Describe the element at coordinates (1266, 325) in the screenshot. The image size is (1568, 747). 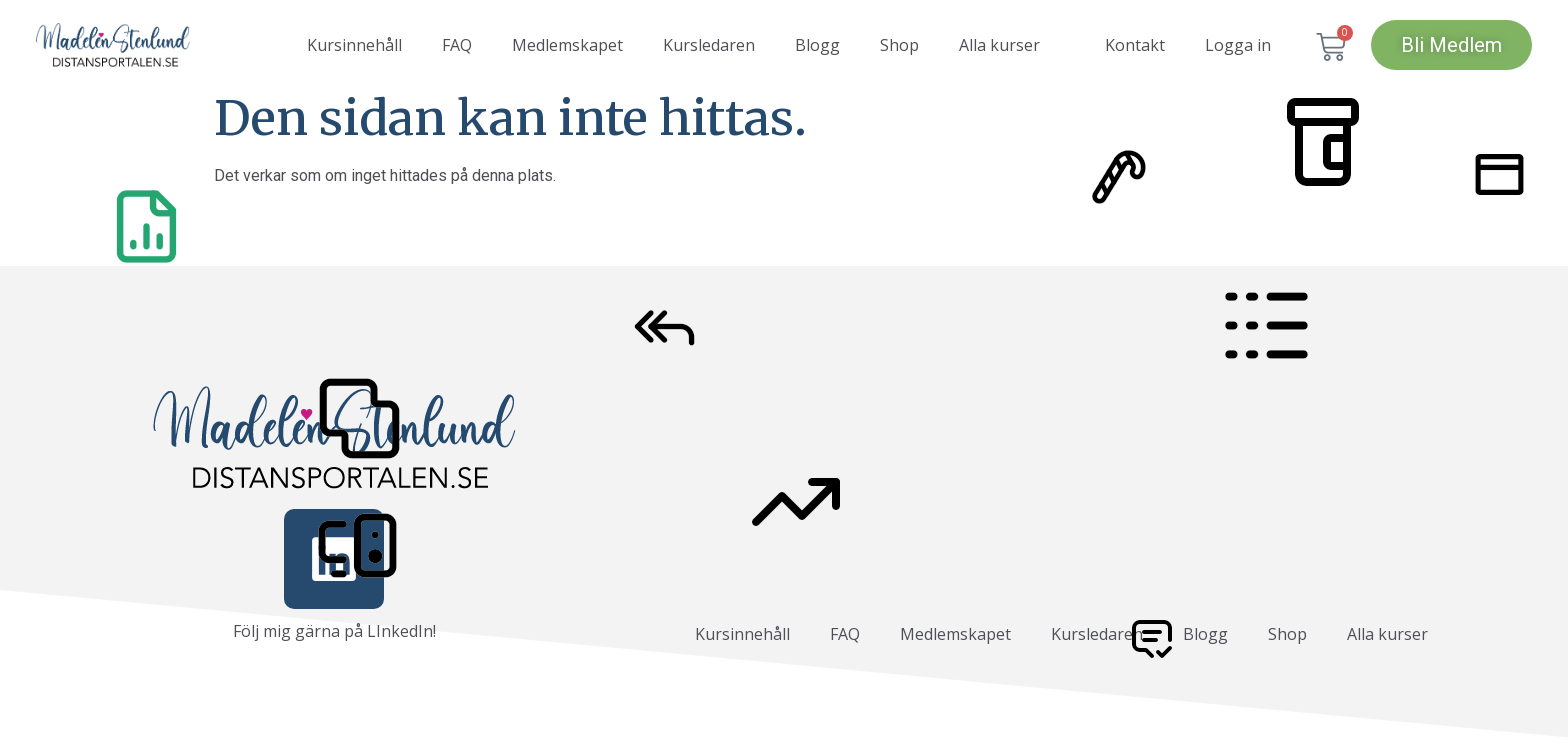
I see `view activity logs or history` at that location.